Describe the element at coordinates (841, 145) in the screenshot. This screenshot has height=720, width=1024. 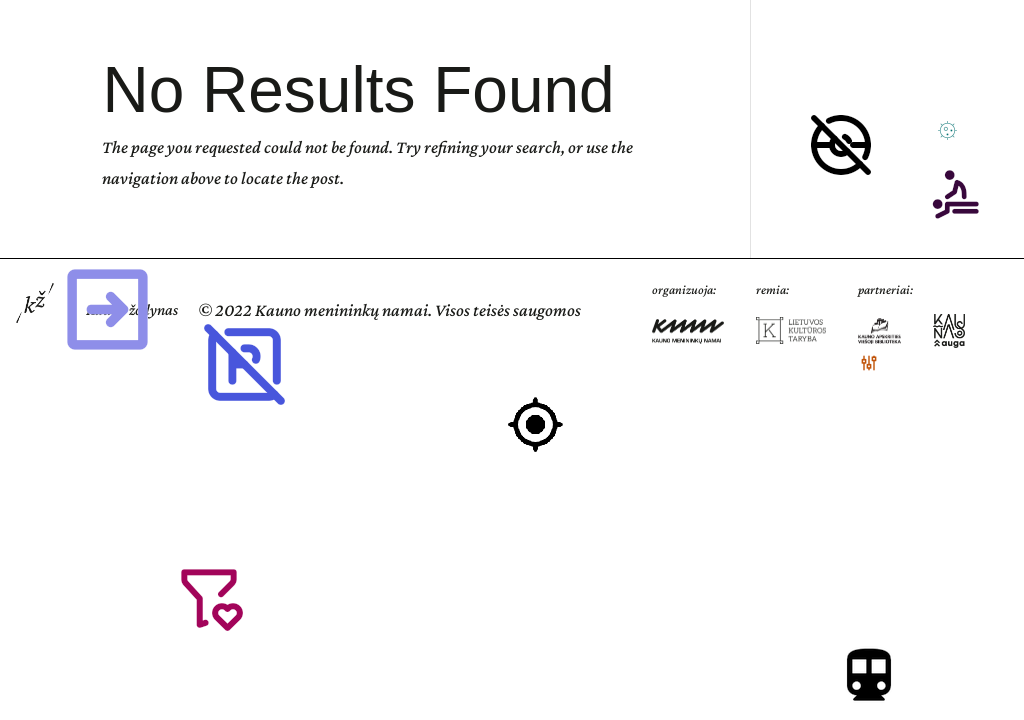
I see `disable pokémon go integration` at that location.